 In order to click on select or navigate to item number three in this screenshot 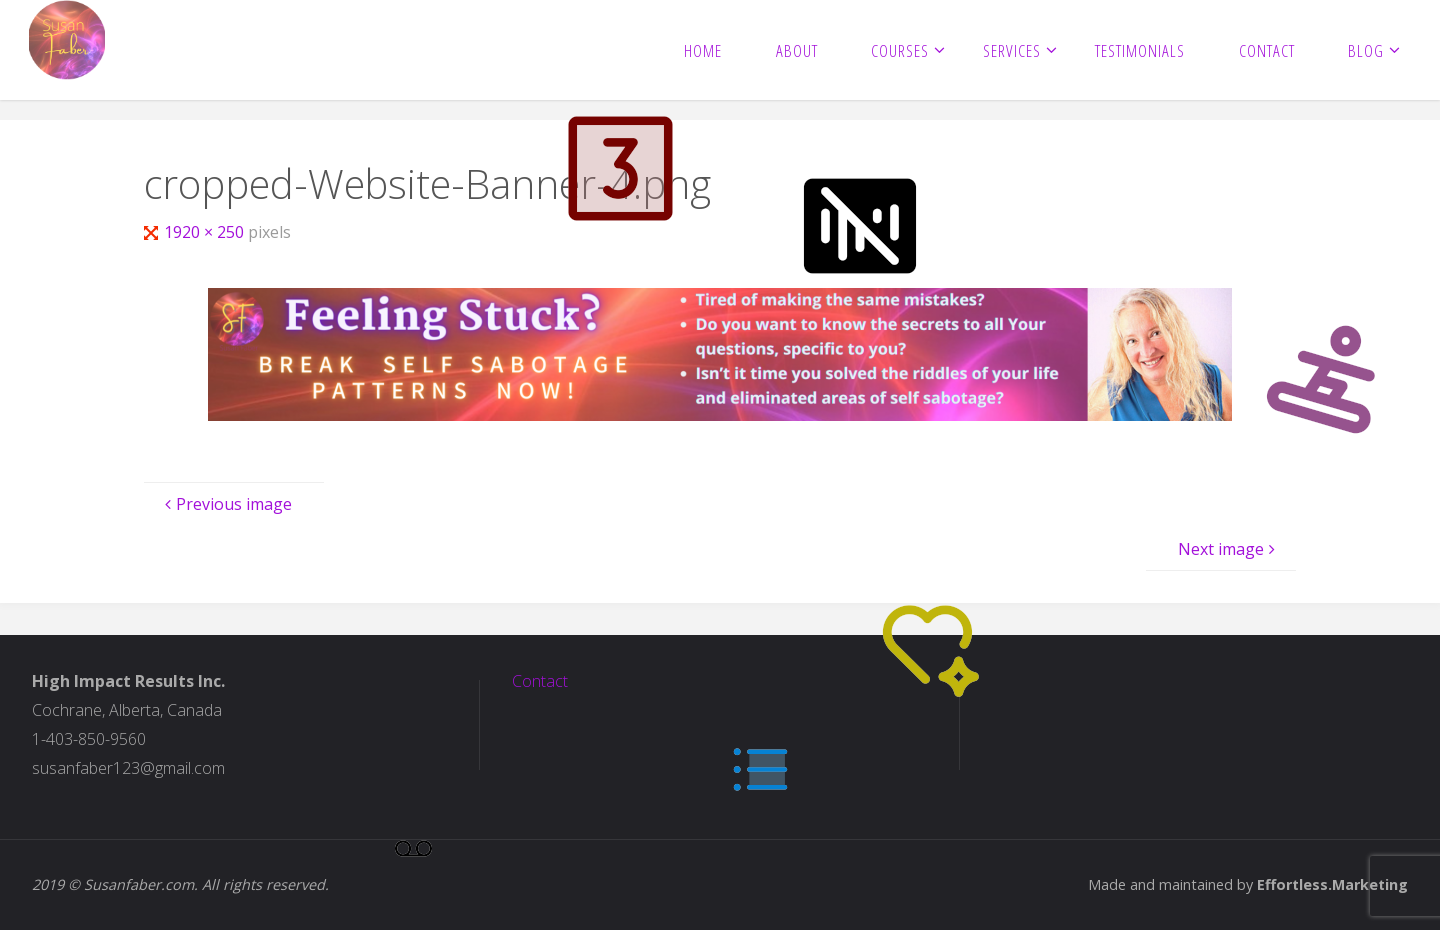, I will do `click(620, 168)`.